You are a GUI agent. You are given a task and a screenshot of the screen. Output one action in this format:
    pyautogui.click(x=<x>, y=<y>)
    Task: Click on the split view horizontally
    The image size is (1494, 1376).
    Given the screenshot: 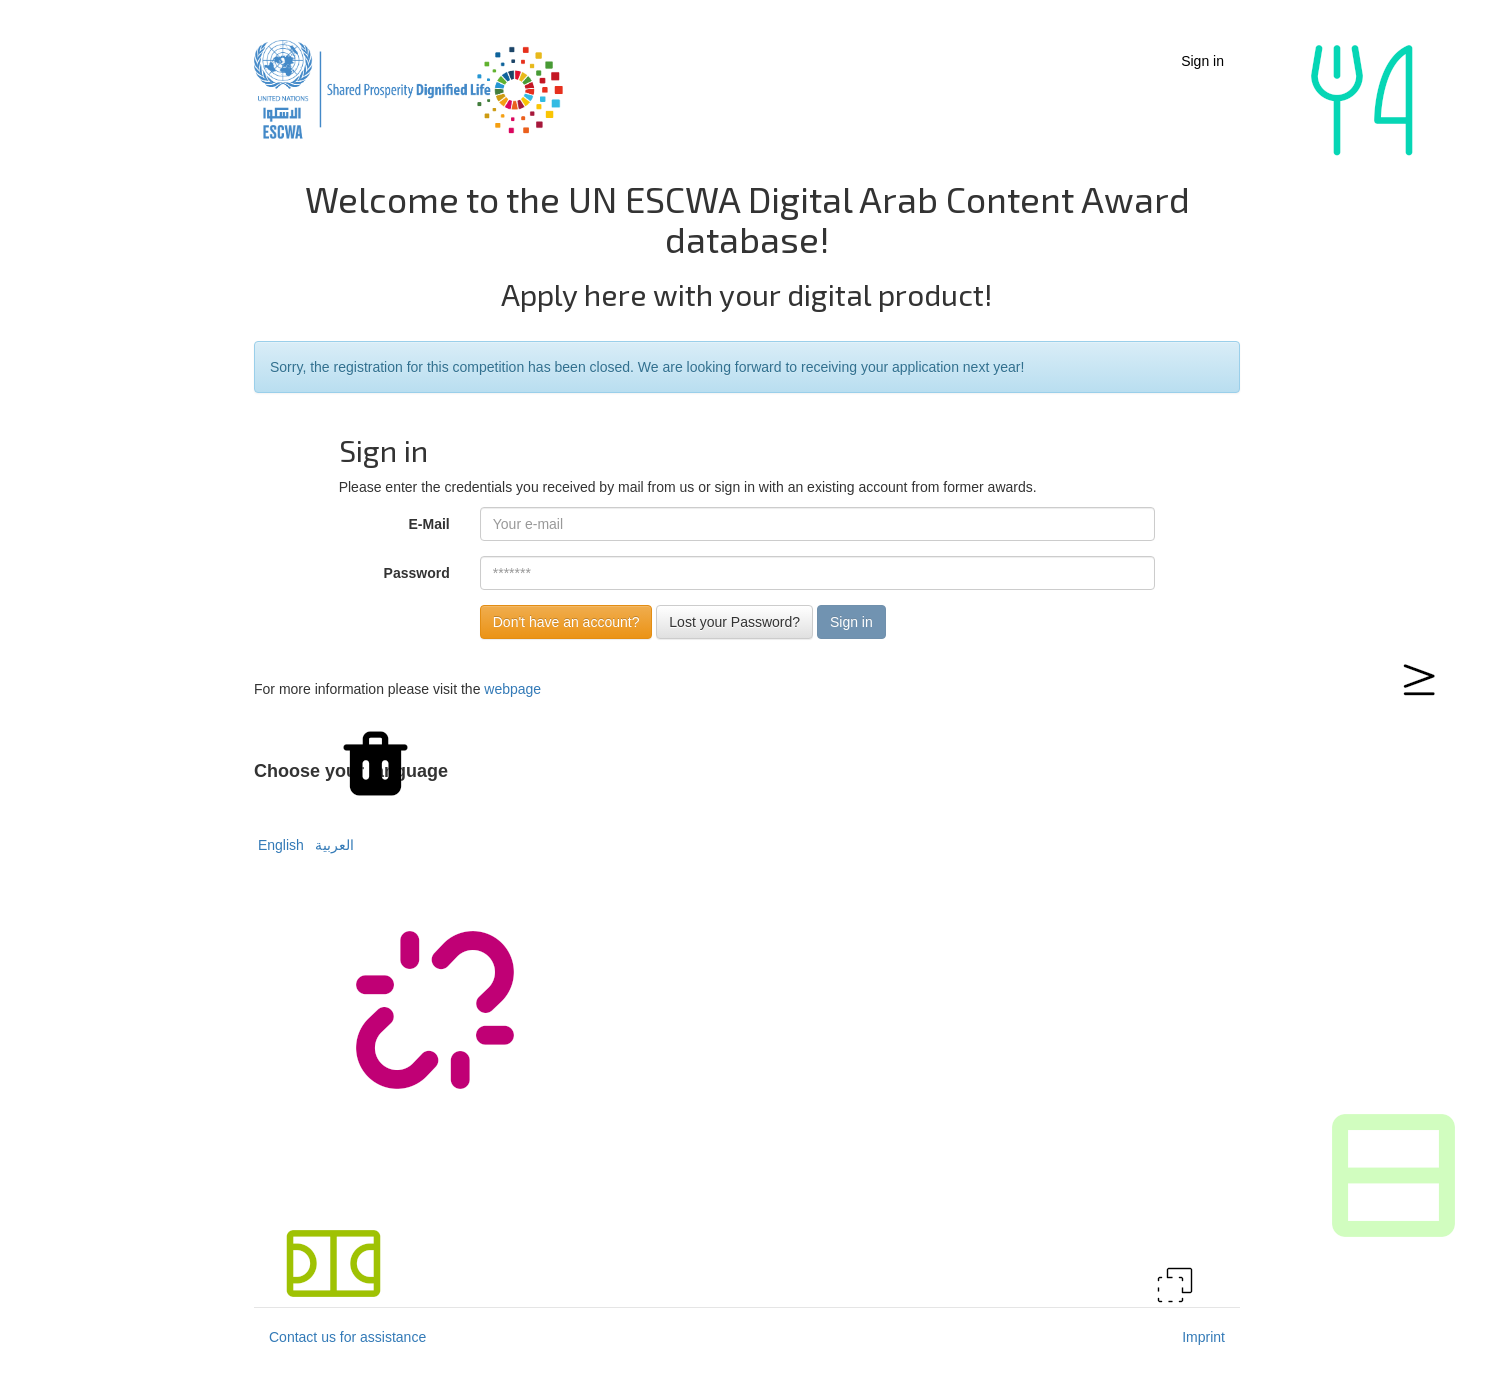 What is the action you would take?
    pyautogui.click(x=1393, y=1175)
    